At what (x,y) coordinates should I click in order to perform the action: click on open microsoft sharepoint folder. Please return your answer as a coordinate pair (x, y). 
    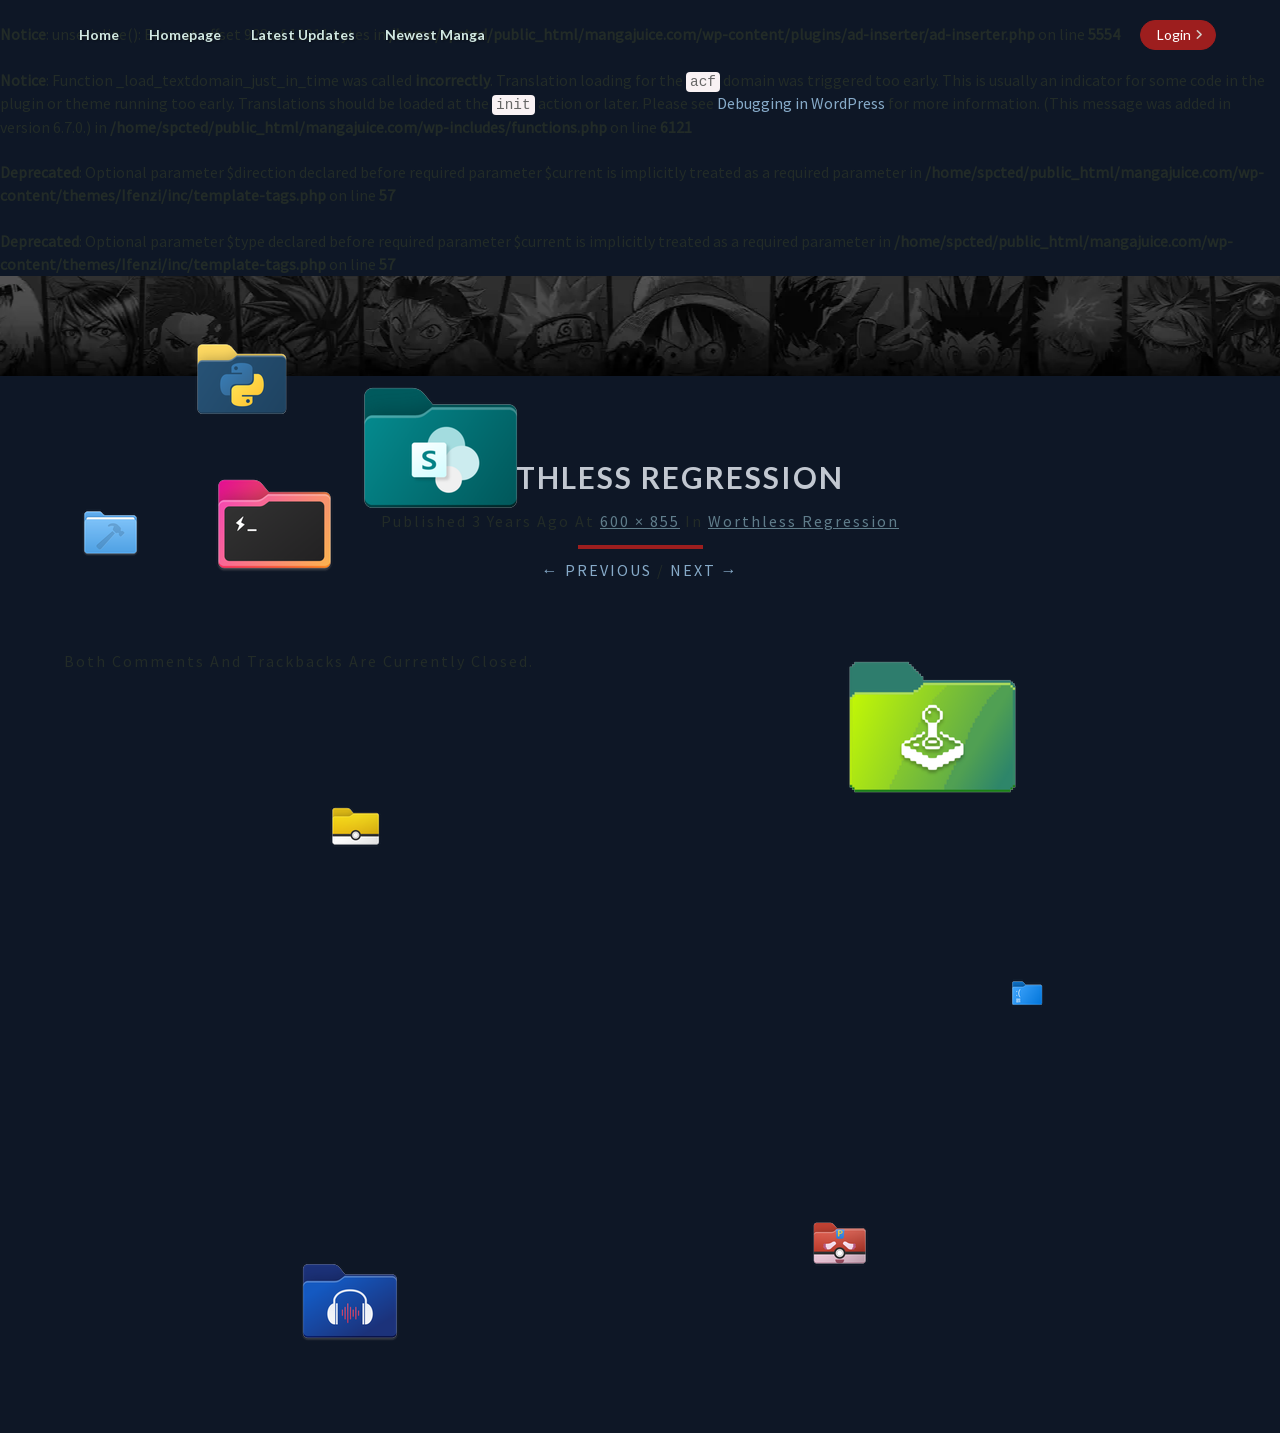
    Looking at the image, I should click on (440, 452).